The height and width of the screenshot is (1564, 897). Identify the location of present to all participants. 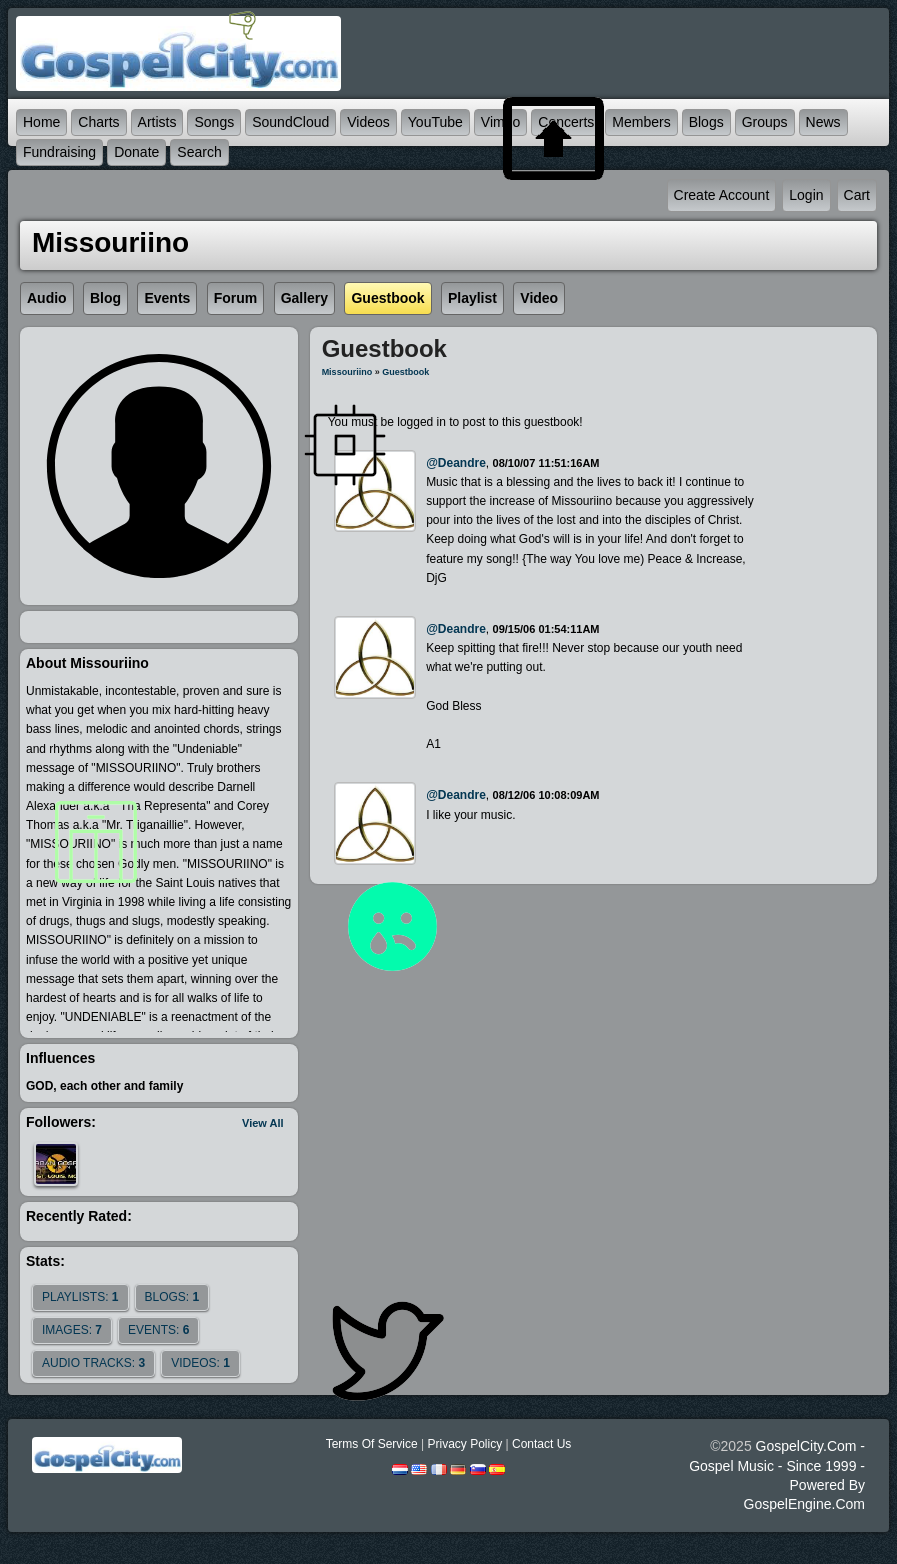
(553, 138).